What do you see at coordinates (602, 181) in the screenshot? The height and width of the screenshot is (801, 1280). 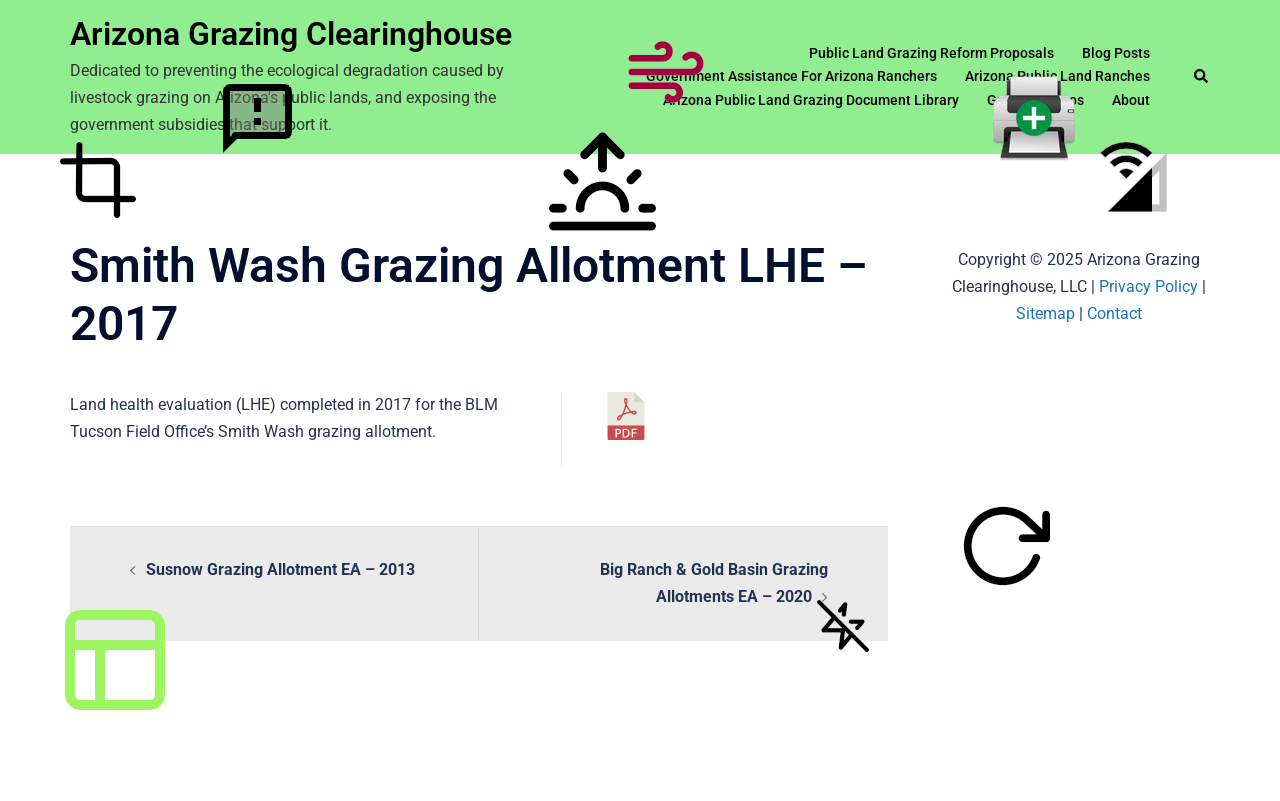 I see `indicates sunrise or morning time` at bounding box center [602, 181].